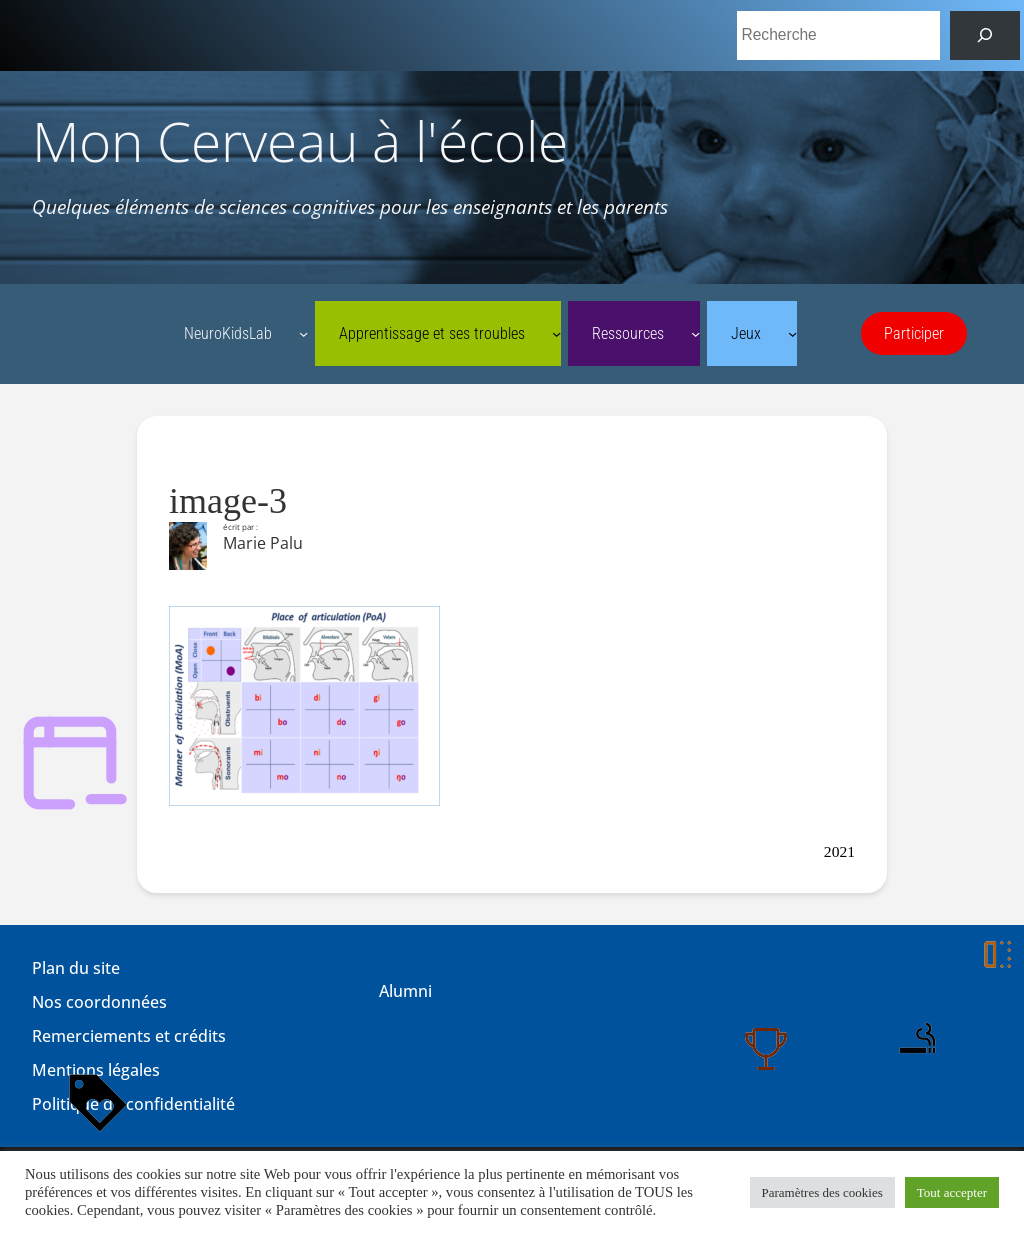  I want to click on align selected element to the left, so click(997, 954).